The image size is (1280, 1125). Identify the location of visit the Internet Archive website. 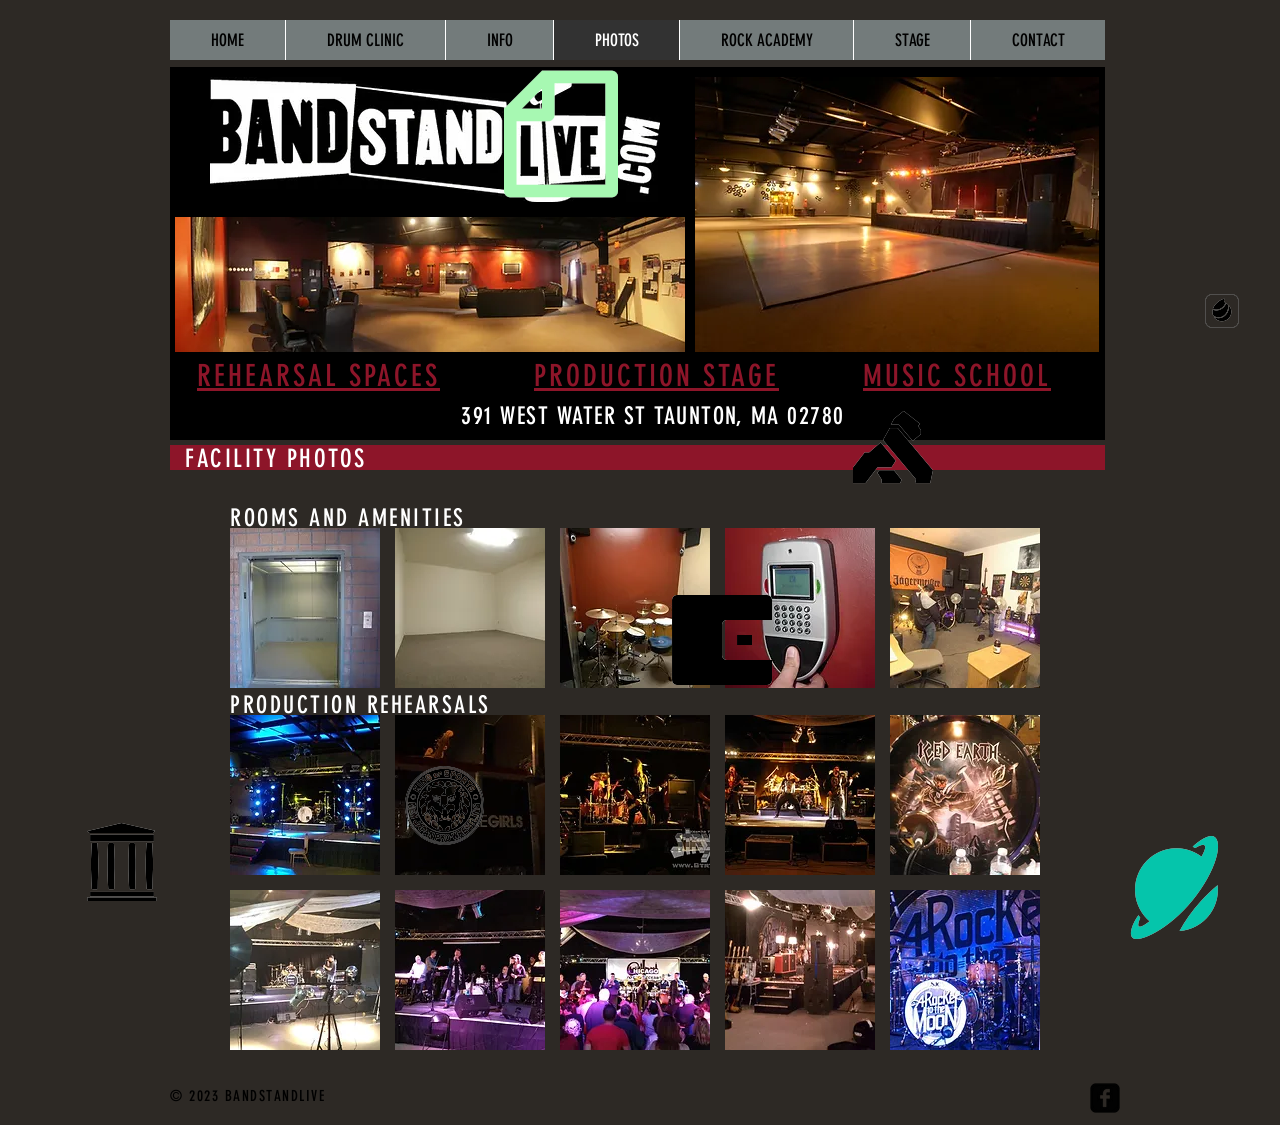
(122, 862).